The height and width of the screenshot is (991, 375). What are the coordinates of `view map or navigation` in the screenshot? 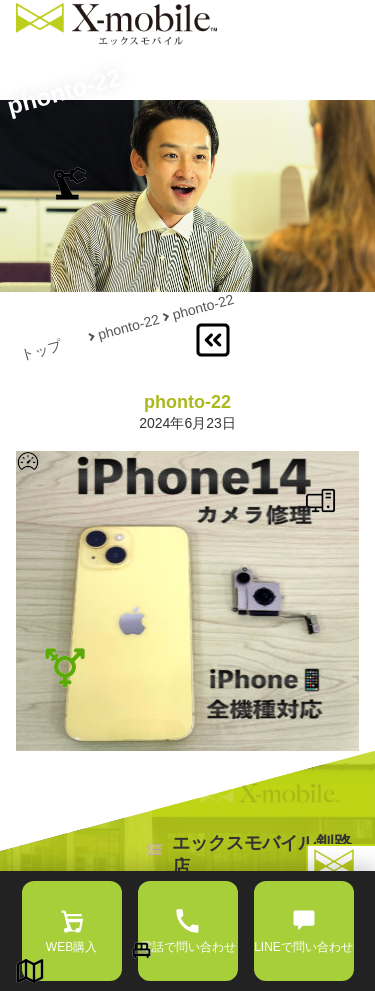 It's located at (30, 971).